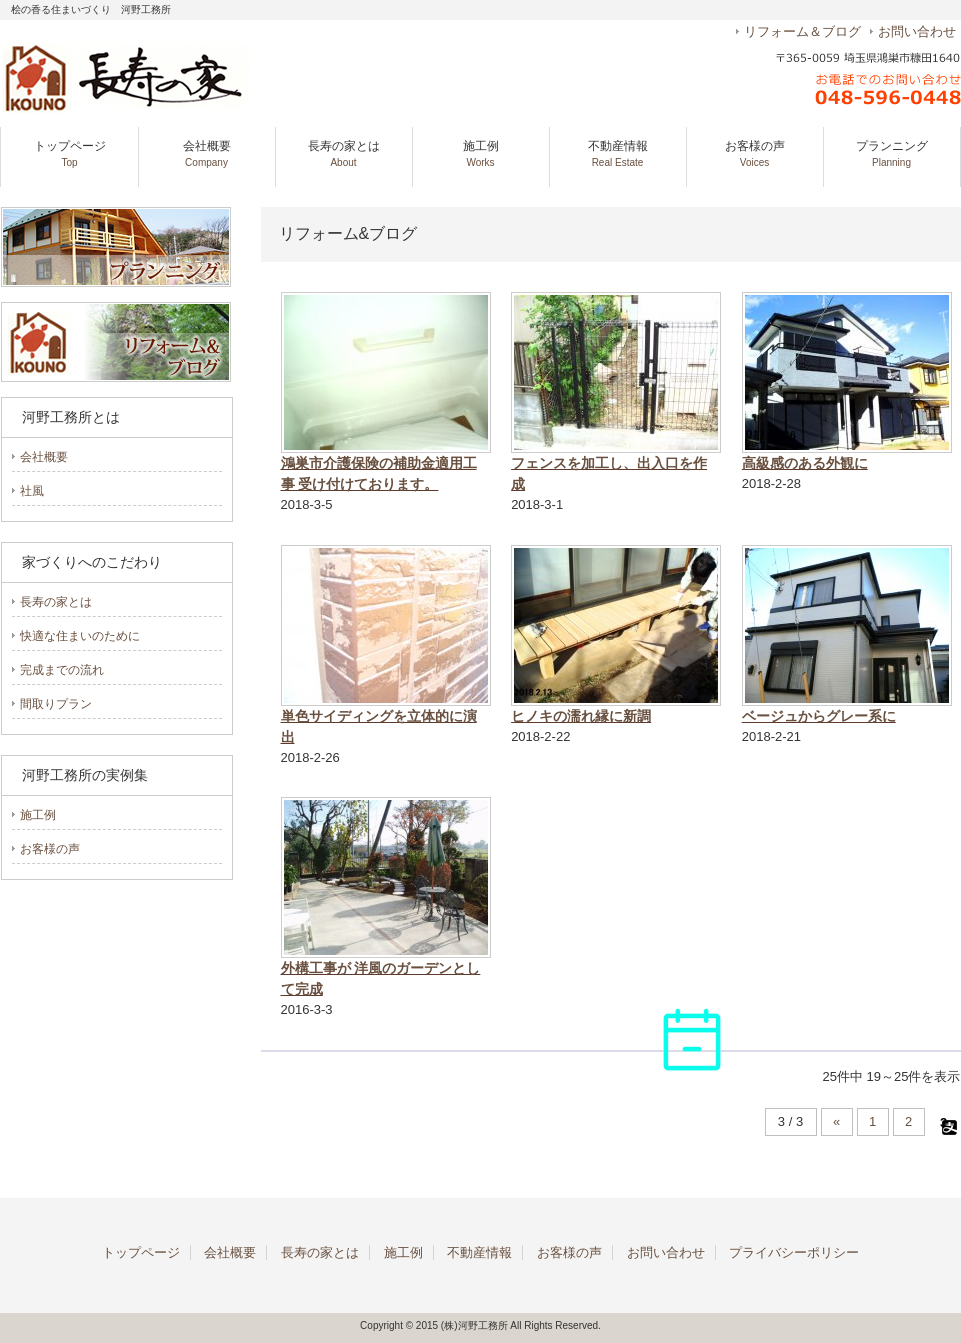  Describe the element at coordinates (949, 1127) in the screenshot. I see `pay with Alipay` at that location.